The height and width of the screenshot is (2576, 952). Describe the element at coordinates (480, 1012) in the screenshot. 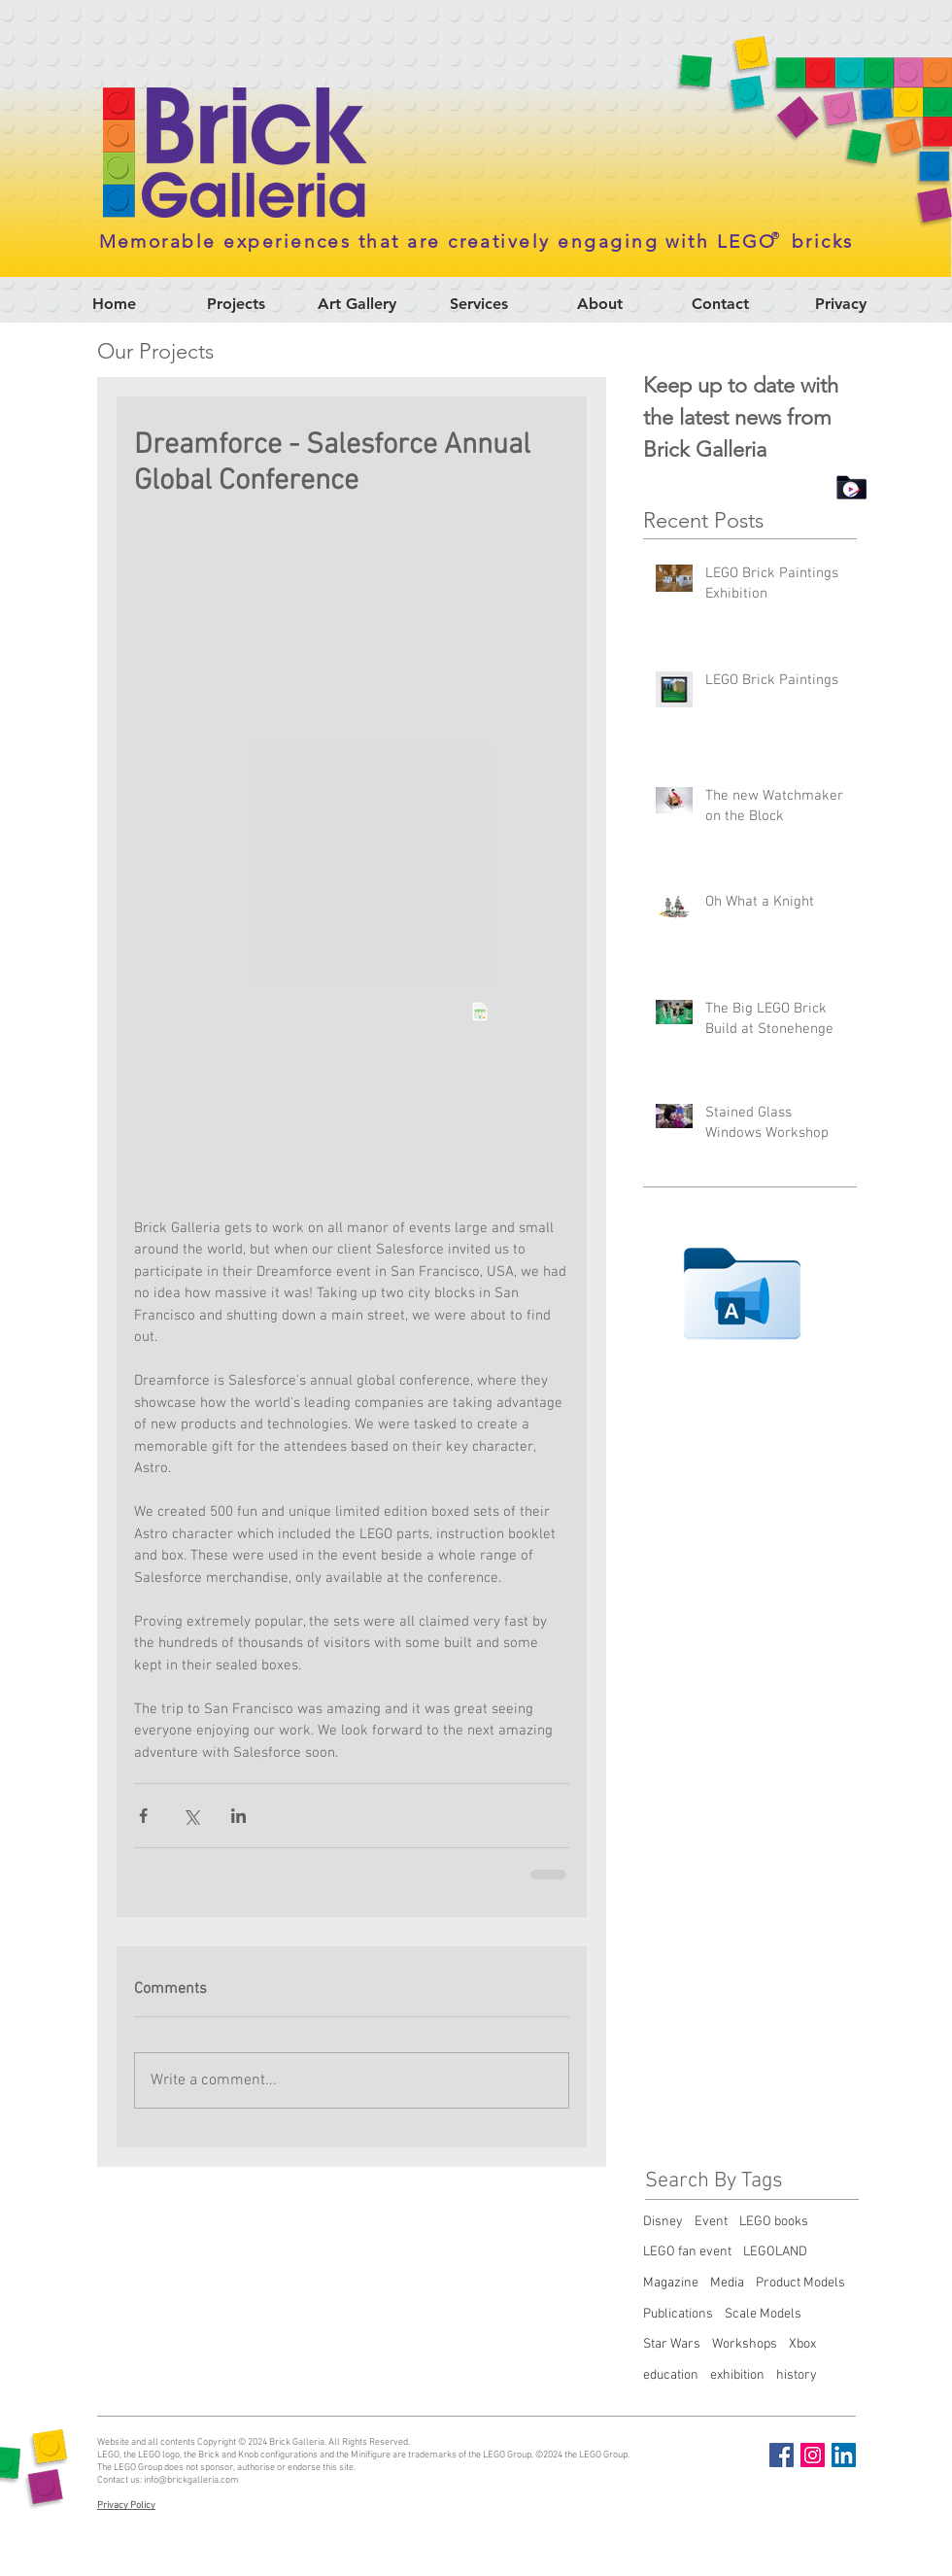

I see `open a spreadsheet file` at that location.